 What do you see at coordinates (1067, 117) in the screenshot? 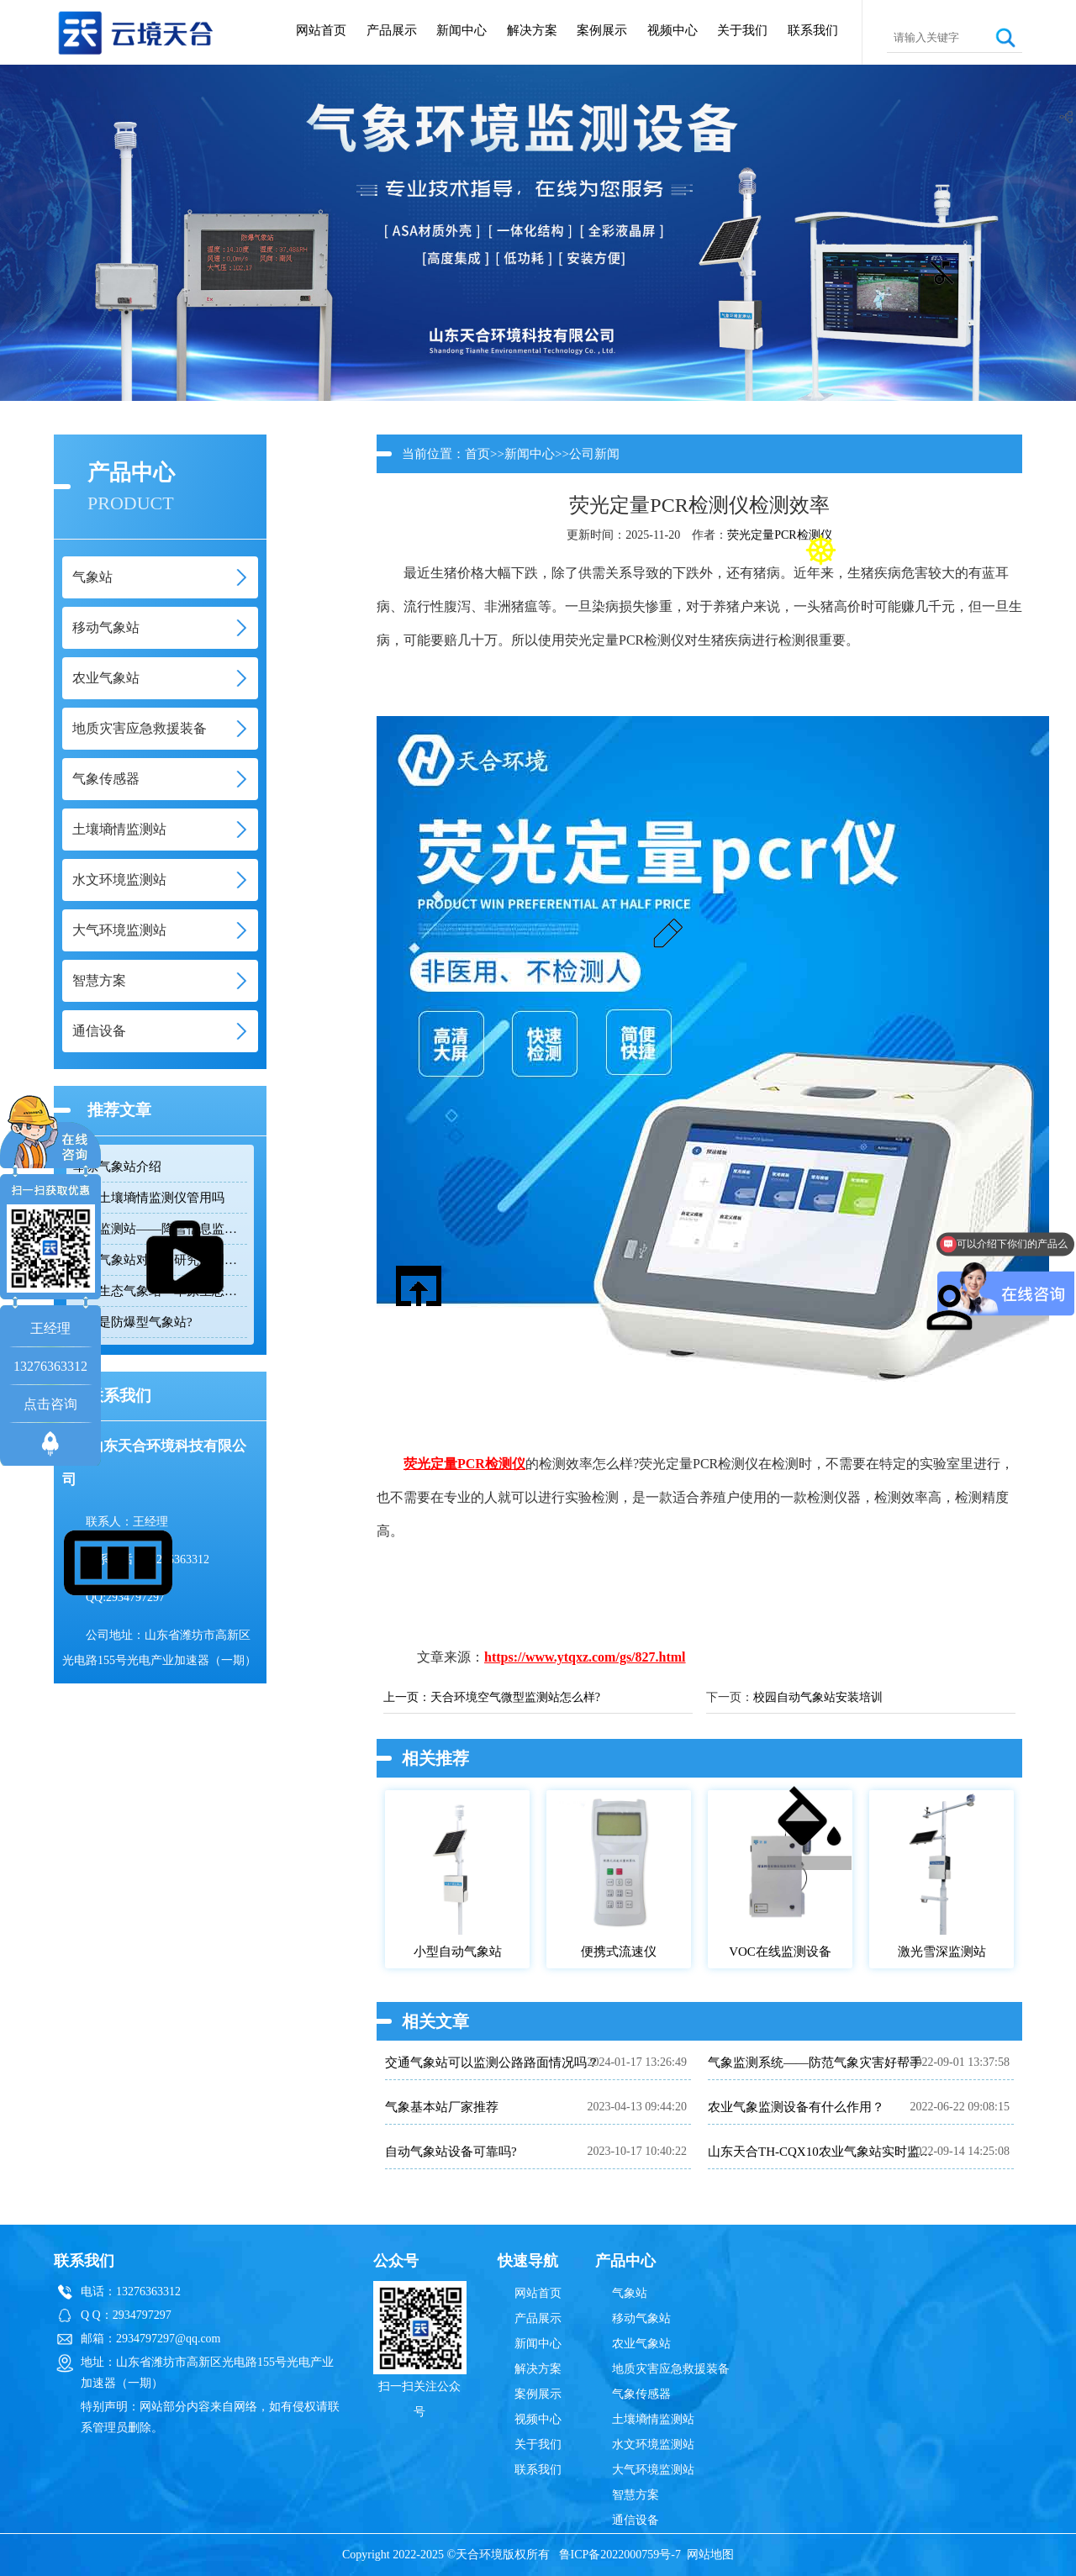
I see `view hierarchical data or folder structure` at bounding box center [1067, 117].